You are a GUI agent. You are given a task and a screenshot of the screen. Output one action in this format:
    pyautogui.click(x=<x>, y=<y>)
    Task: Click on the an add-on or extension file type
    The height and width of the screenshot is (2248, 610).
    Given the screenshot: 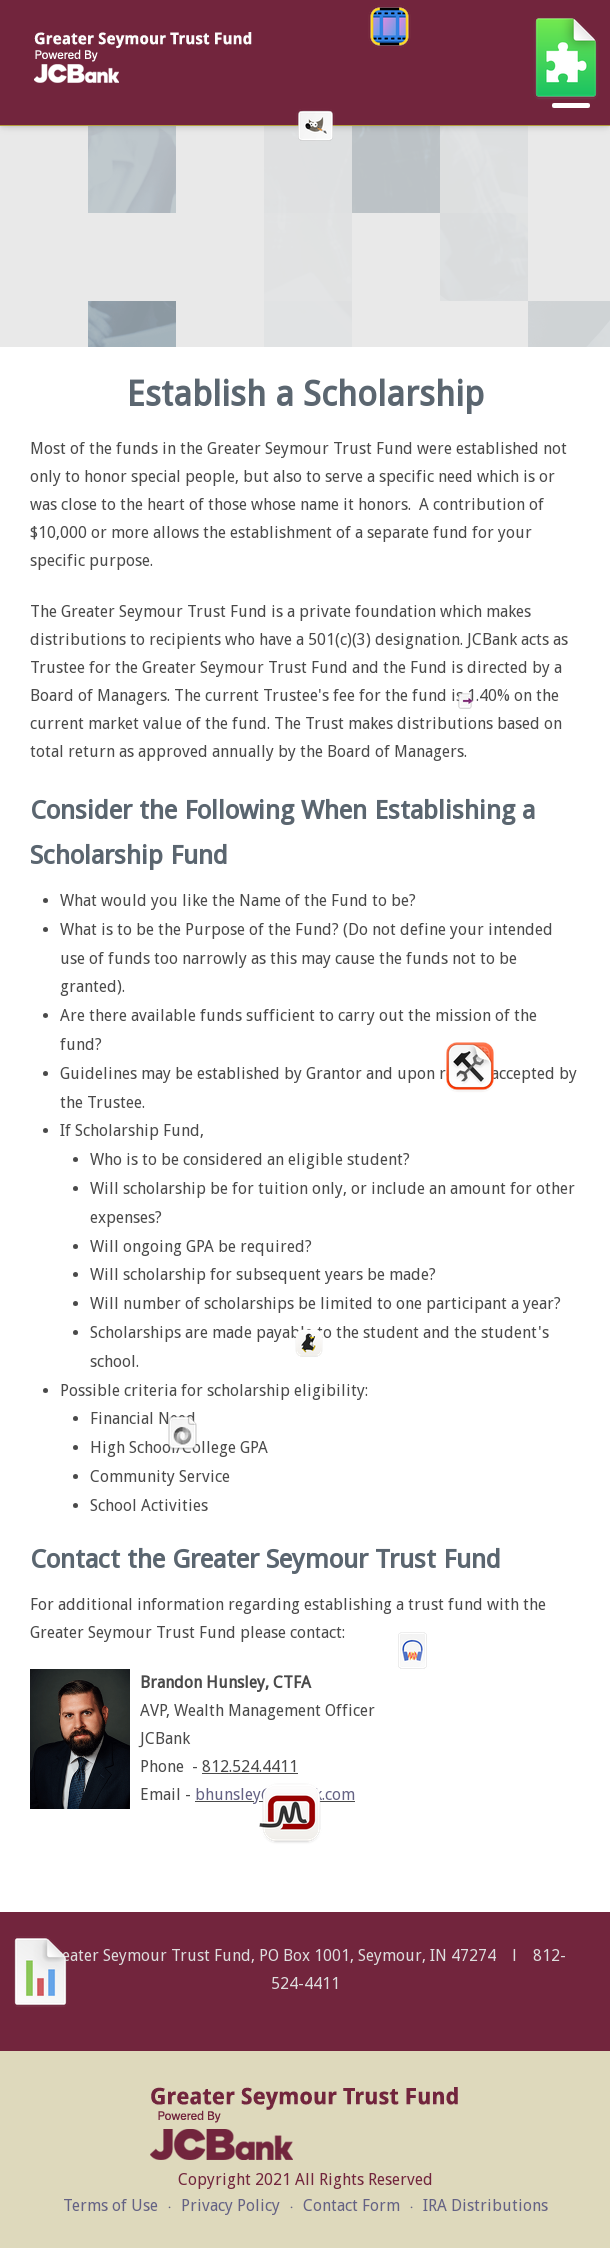 What is the action you would take?
    pyautogui.click(x=566, y=59)
    